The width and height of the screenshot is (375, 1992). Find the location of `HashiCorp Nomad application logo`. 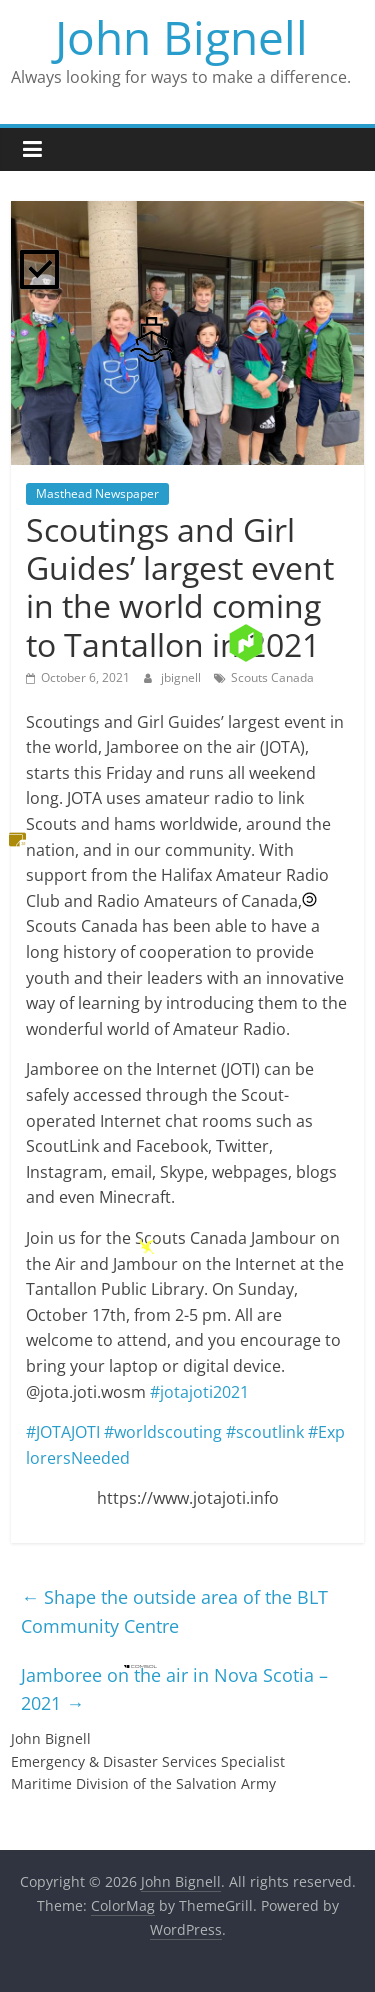

HashiCorp Nomad application logo is located at coordinates (246, 643).